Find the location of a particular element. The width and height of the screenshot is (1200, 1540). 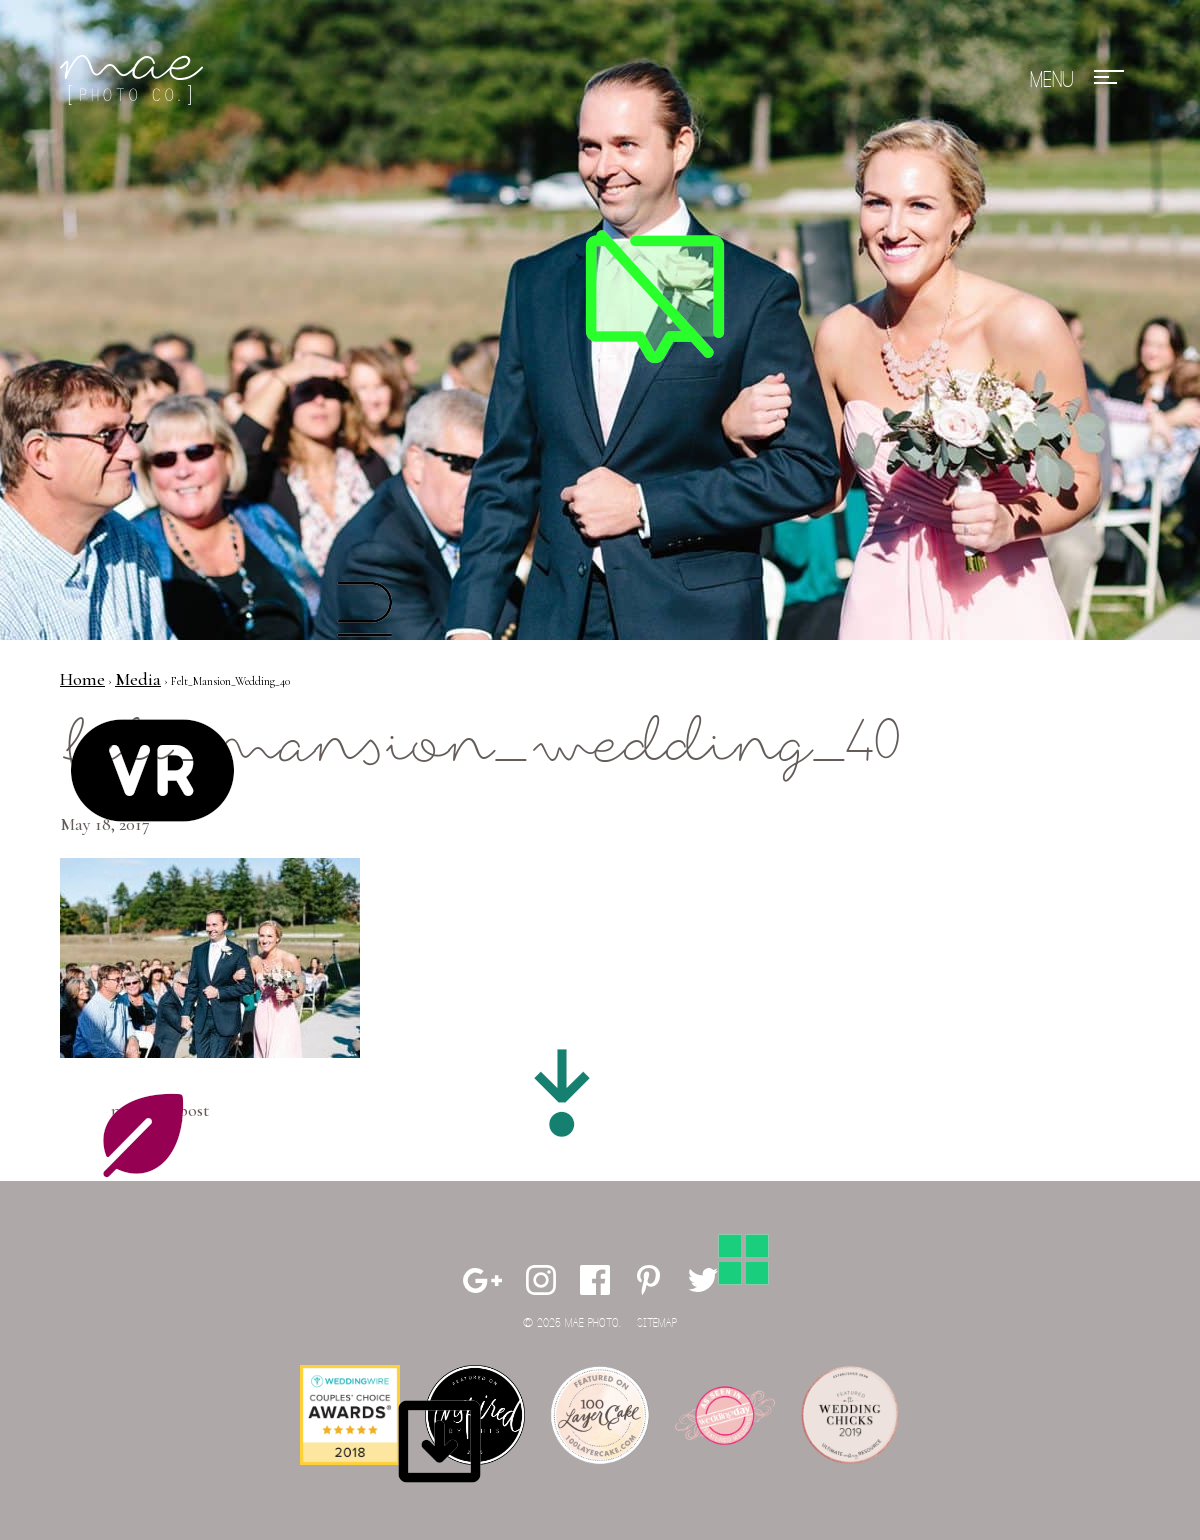

mute or disable chat notifications is located at coordinates (655, 294).